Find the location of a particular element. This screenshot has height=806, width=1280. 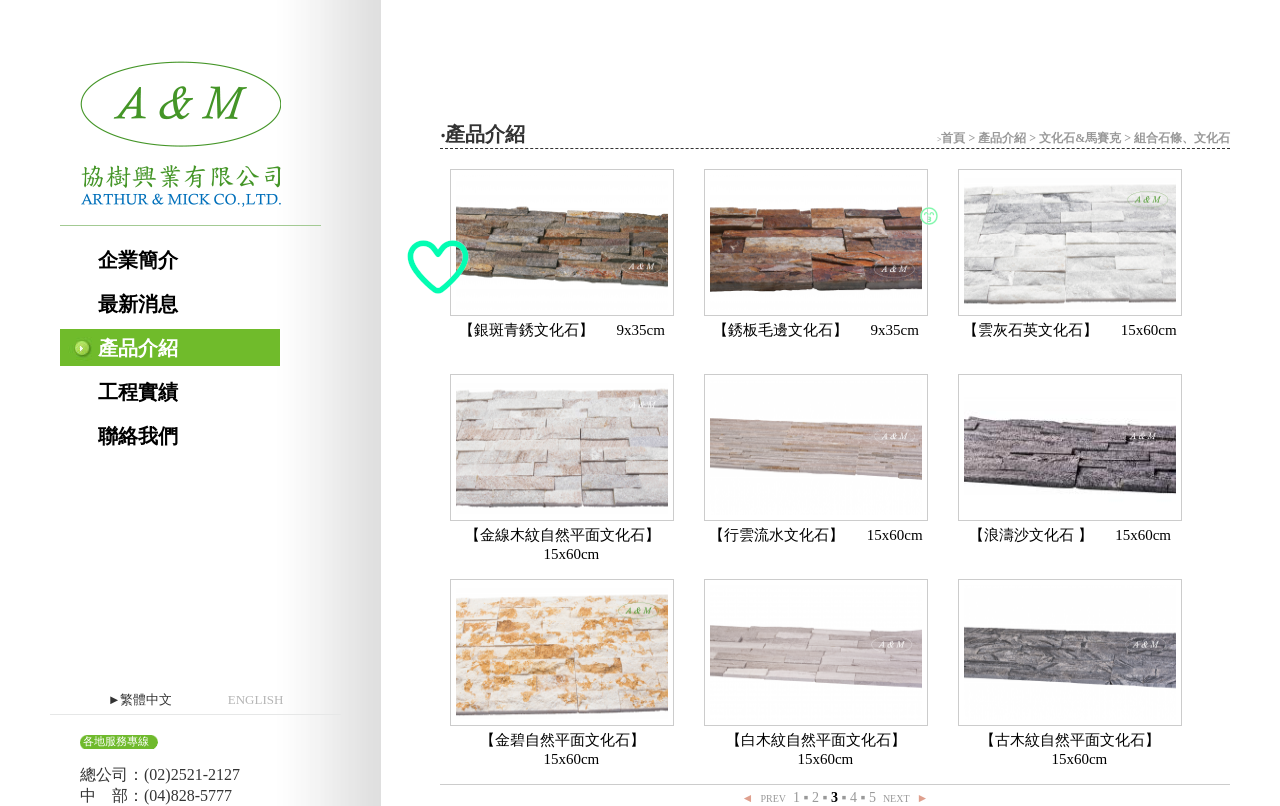

send a kiss or affectionate reaction is located at coordinates (929, 216).